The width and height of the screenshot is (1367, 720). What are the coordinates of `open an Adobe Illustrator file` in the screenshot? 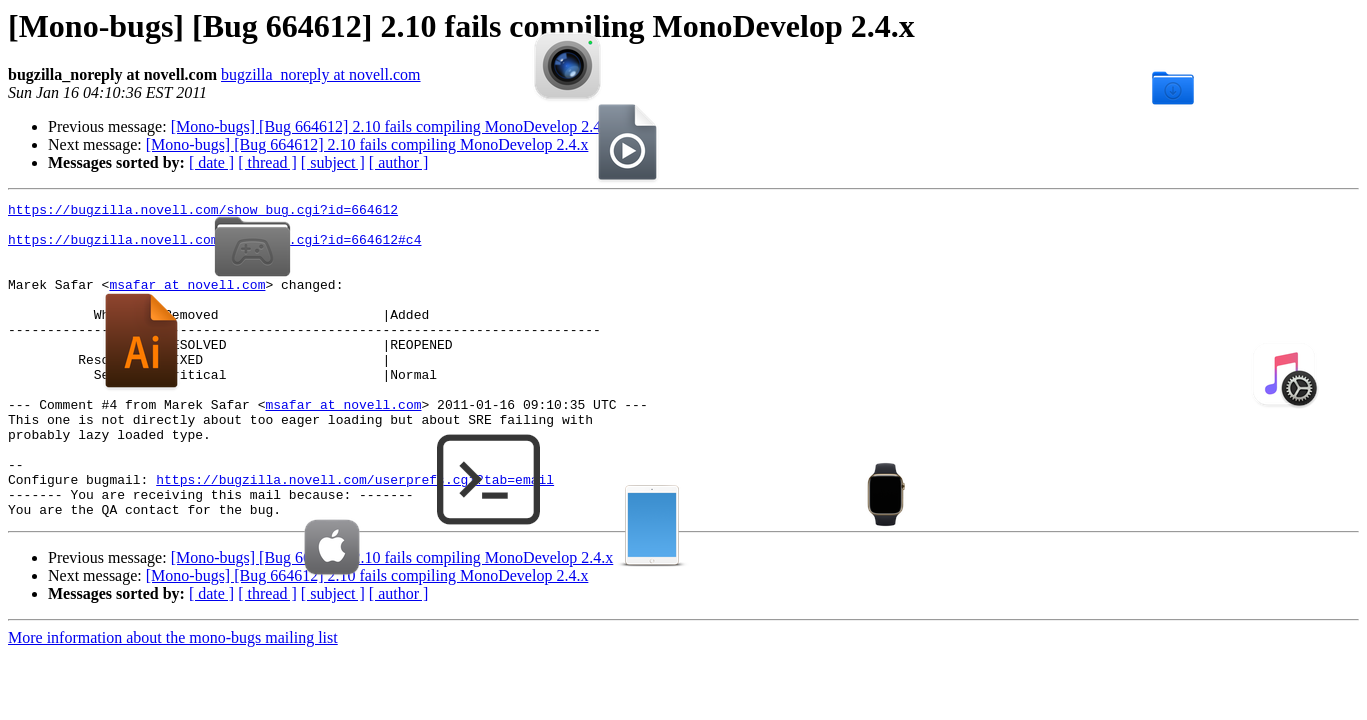 It's located at (141, 340).